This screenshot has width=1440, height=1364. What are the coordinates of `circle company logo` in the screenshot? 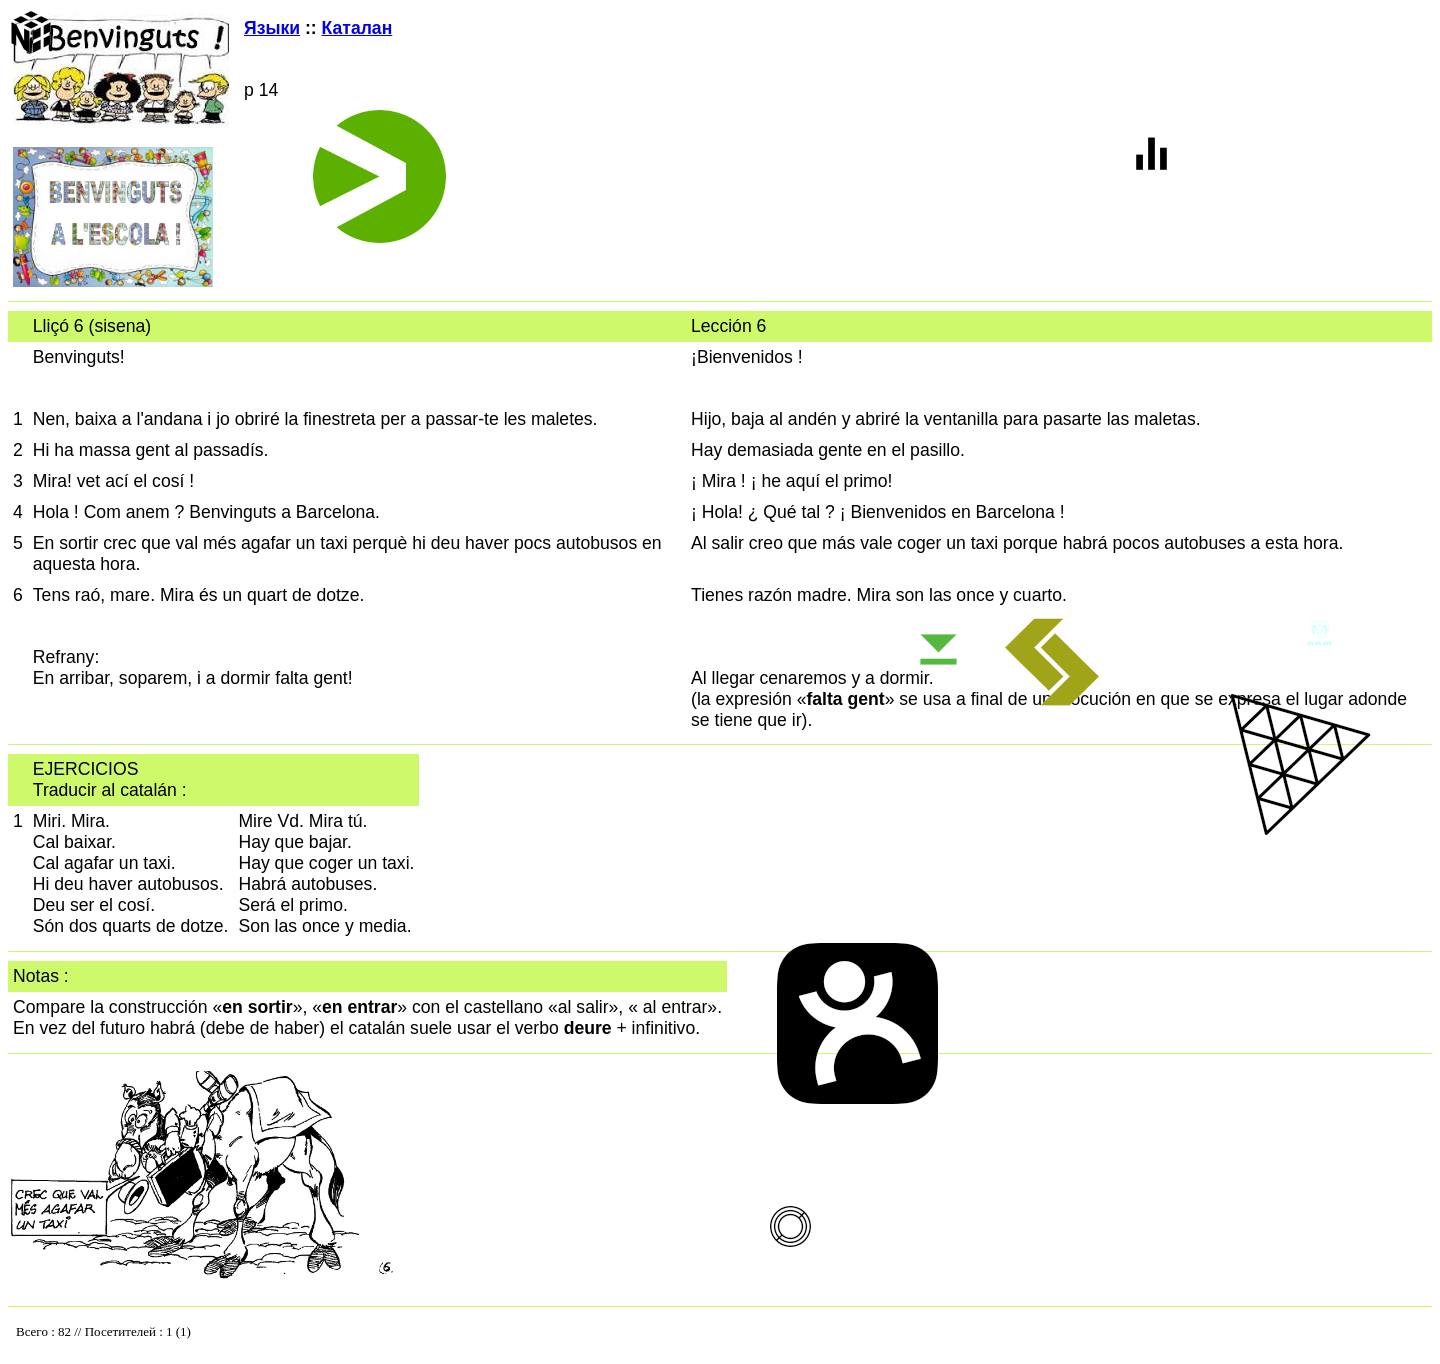 It's located at (790, 1226).